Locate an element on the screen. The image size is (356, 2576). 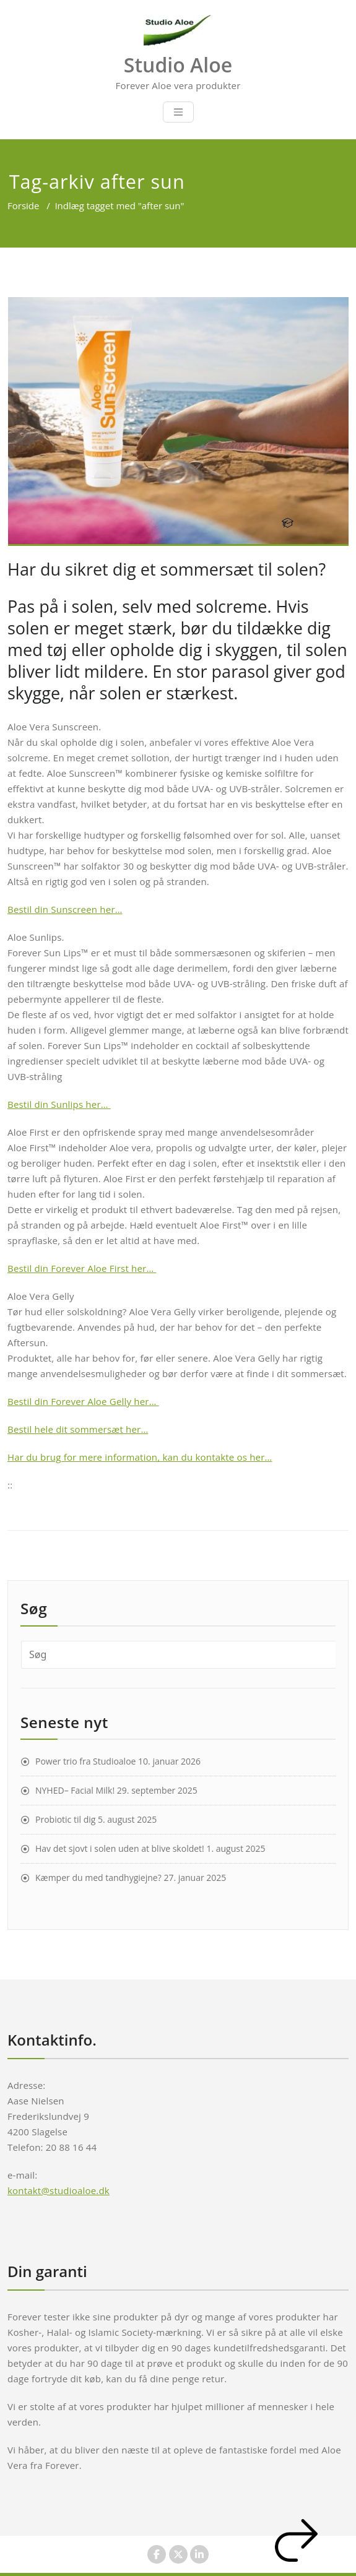
redo last action is located at coordinates (296, 2540).